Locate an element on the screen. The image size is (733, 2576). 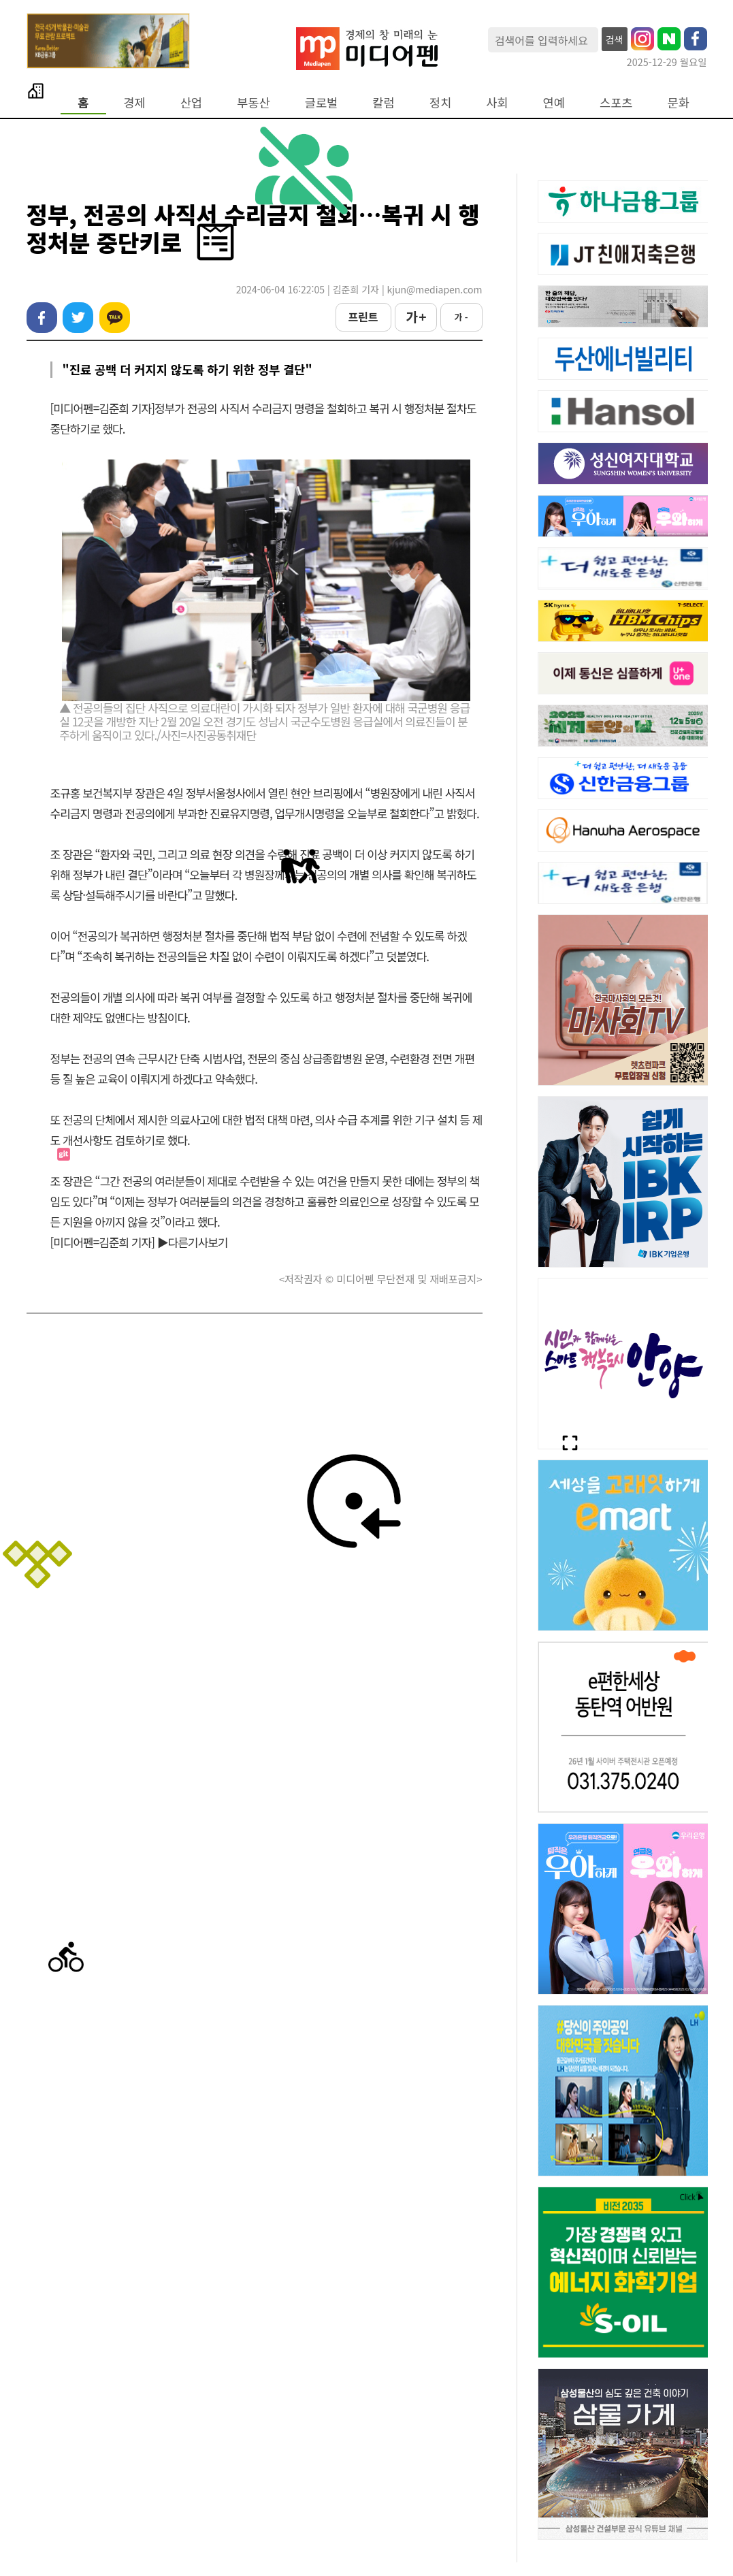
git version control logo is located at coordinates (63, 1154).